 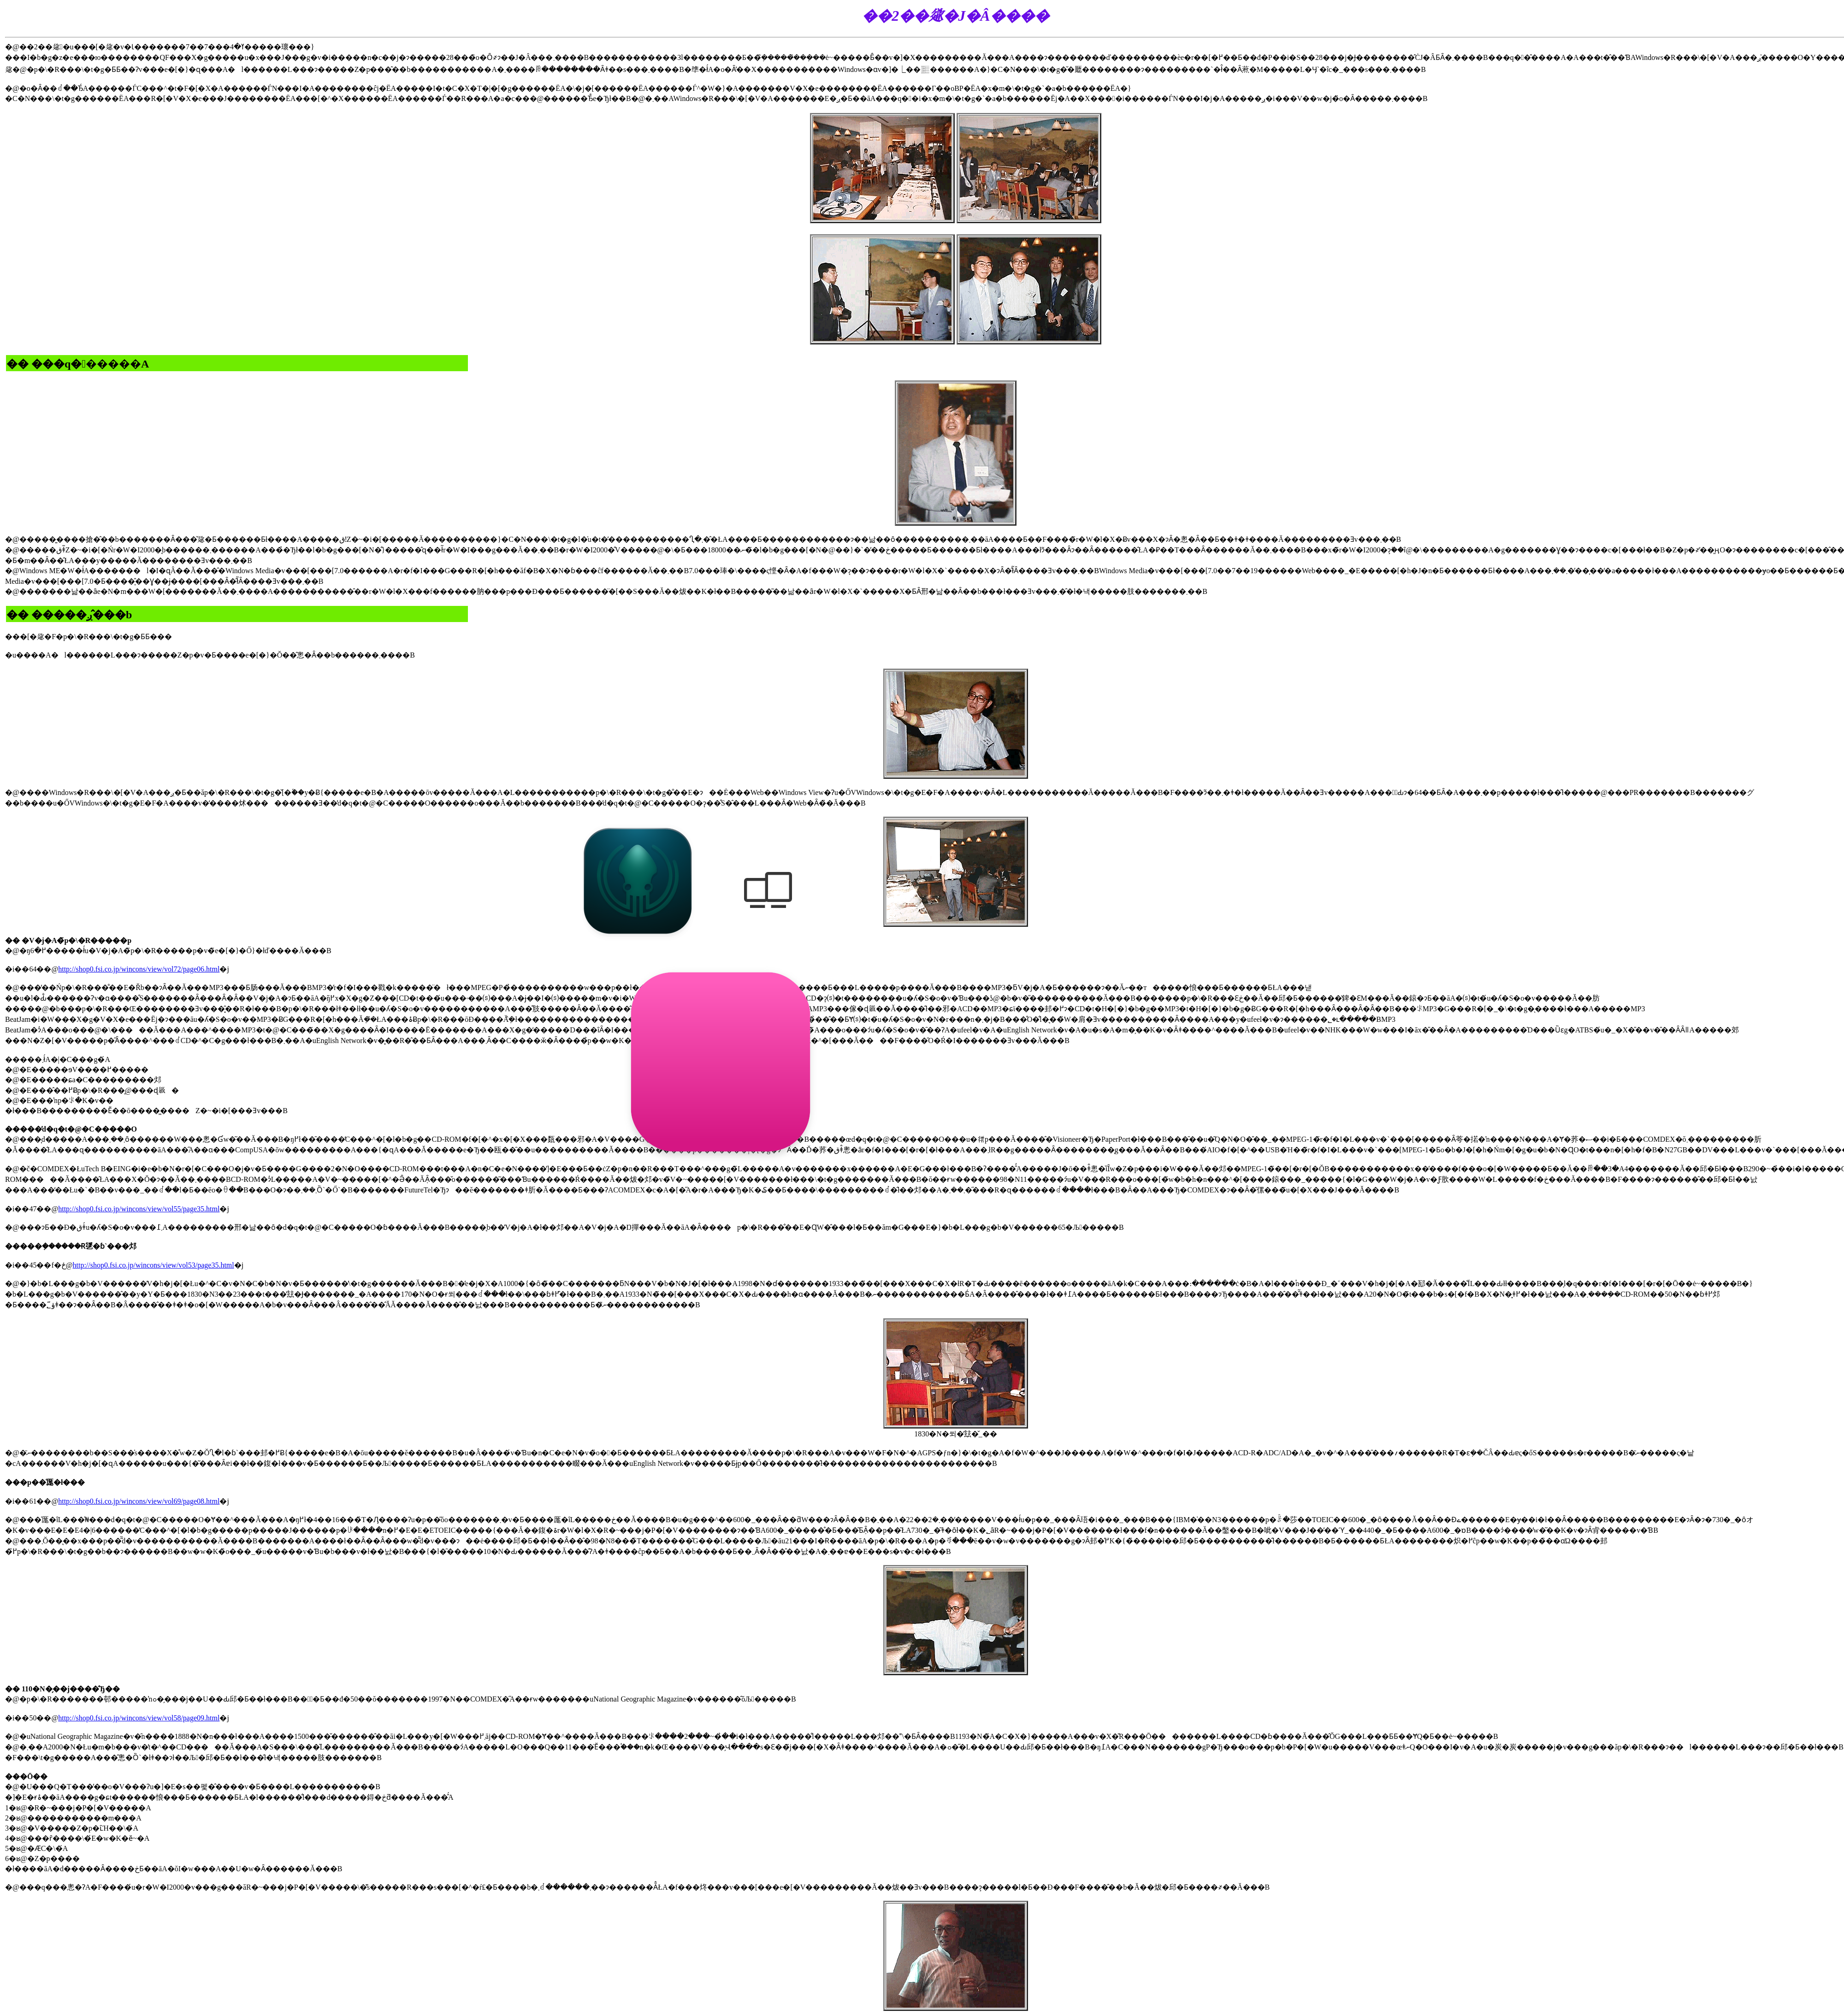 I want to click on blank app icon template for customization, so click(x=721, y=1062).